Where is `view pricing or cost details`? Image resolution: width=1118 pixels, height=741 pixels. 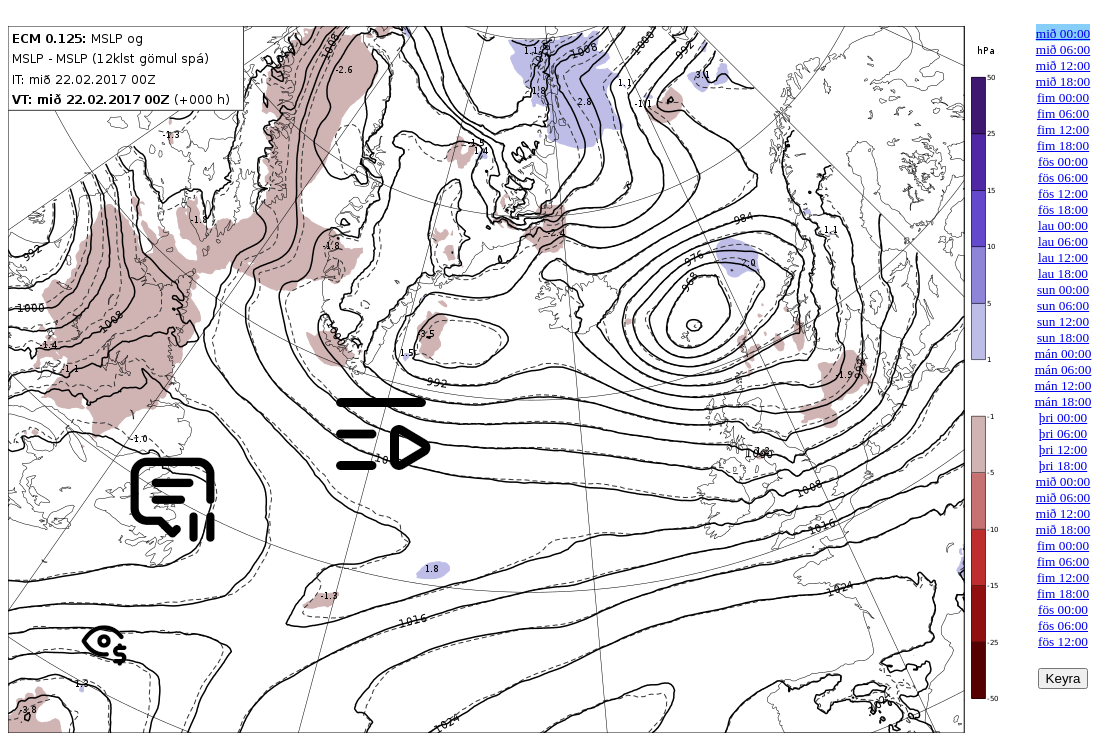
view pricing or cost details is located at coordinates (104, 641).